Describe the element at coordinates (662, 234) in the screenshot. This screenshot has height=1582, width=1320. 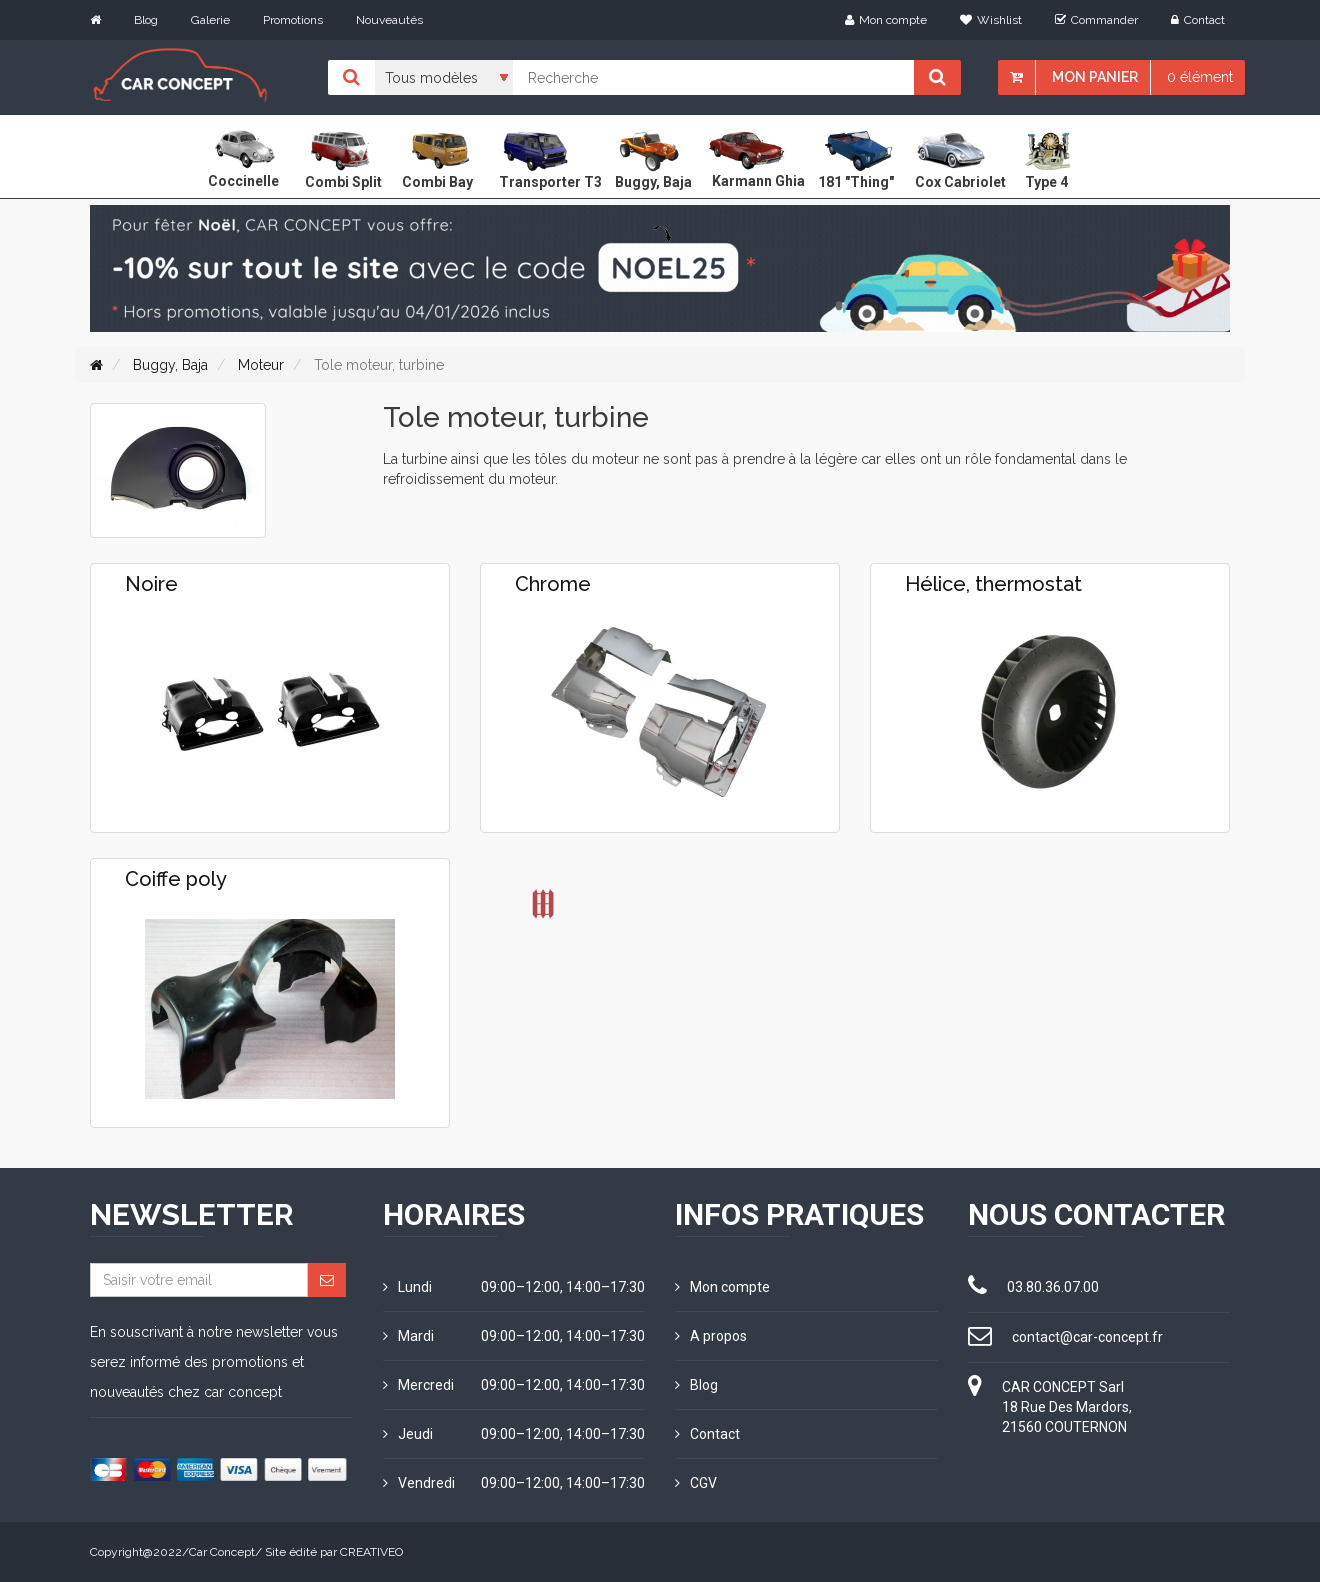
I see `rotate view to overhead perspective` at that location.